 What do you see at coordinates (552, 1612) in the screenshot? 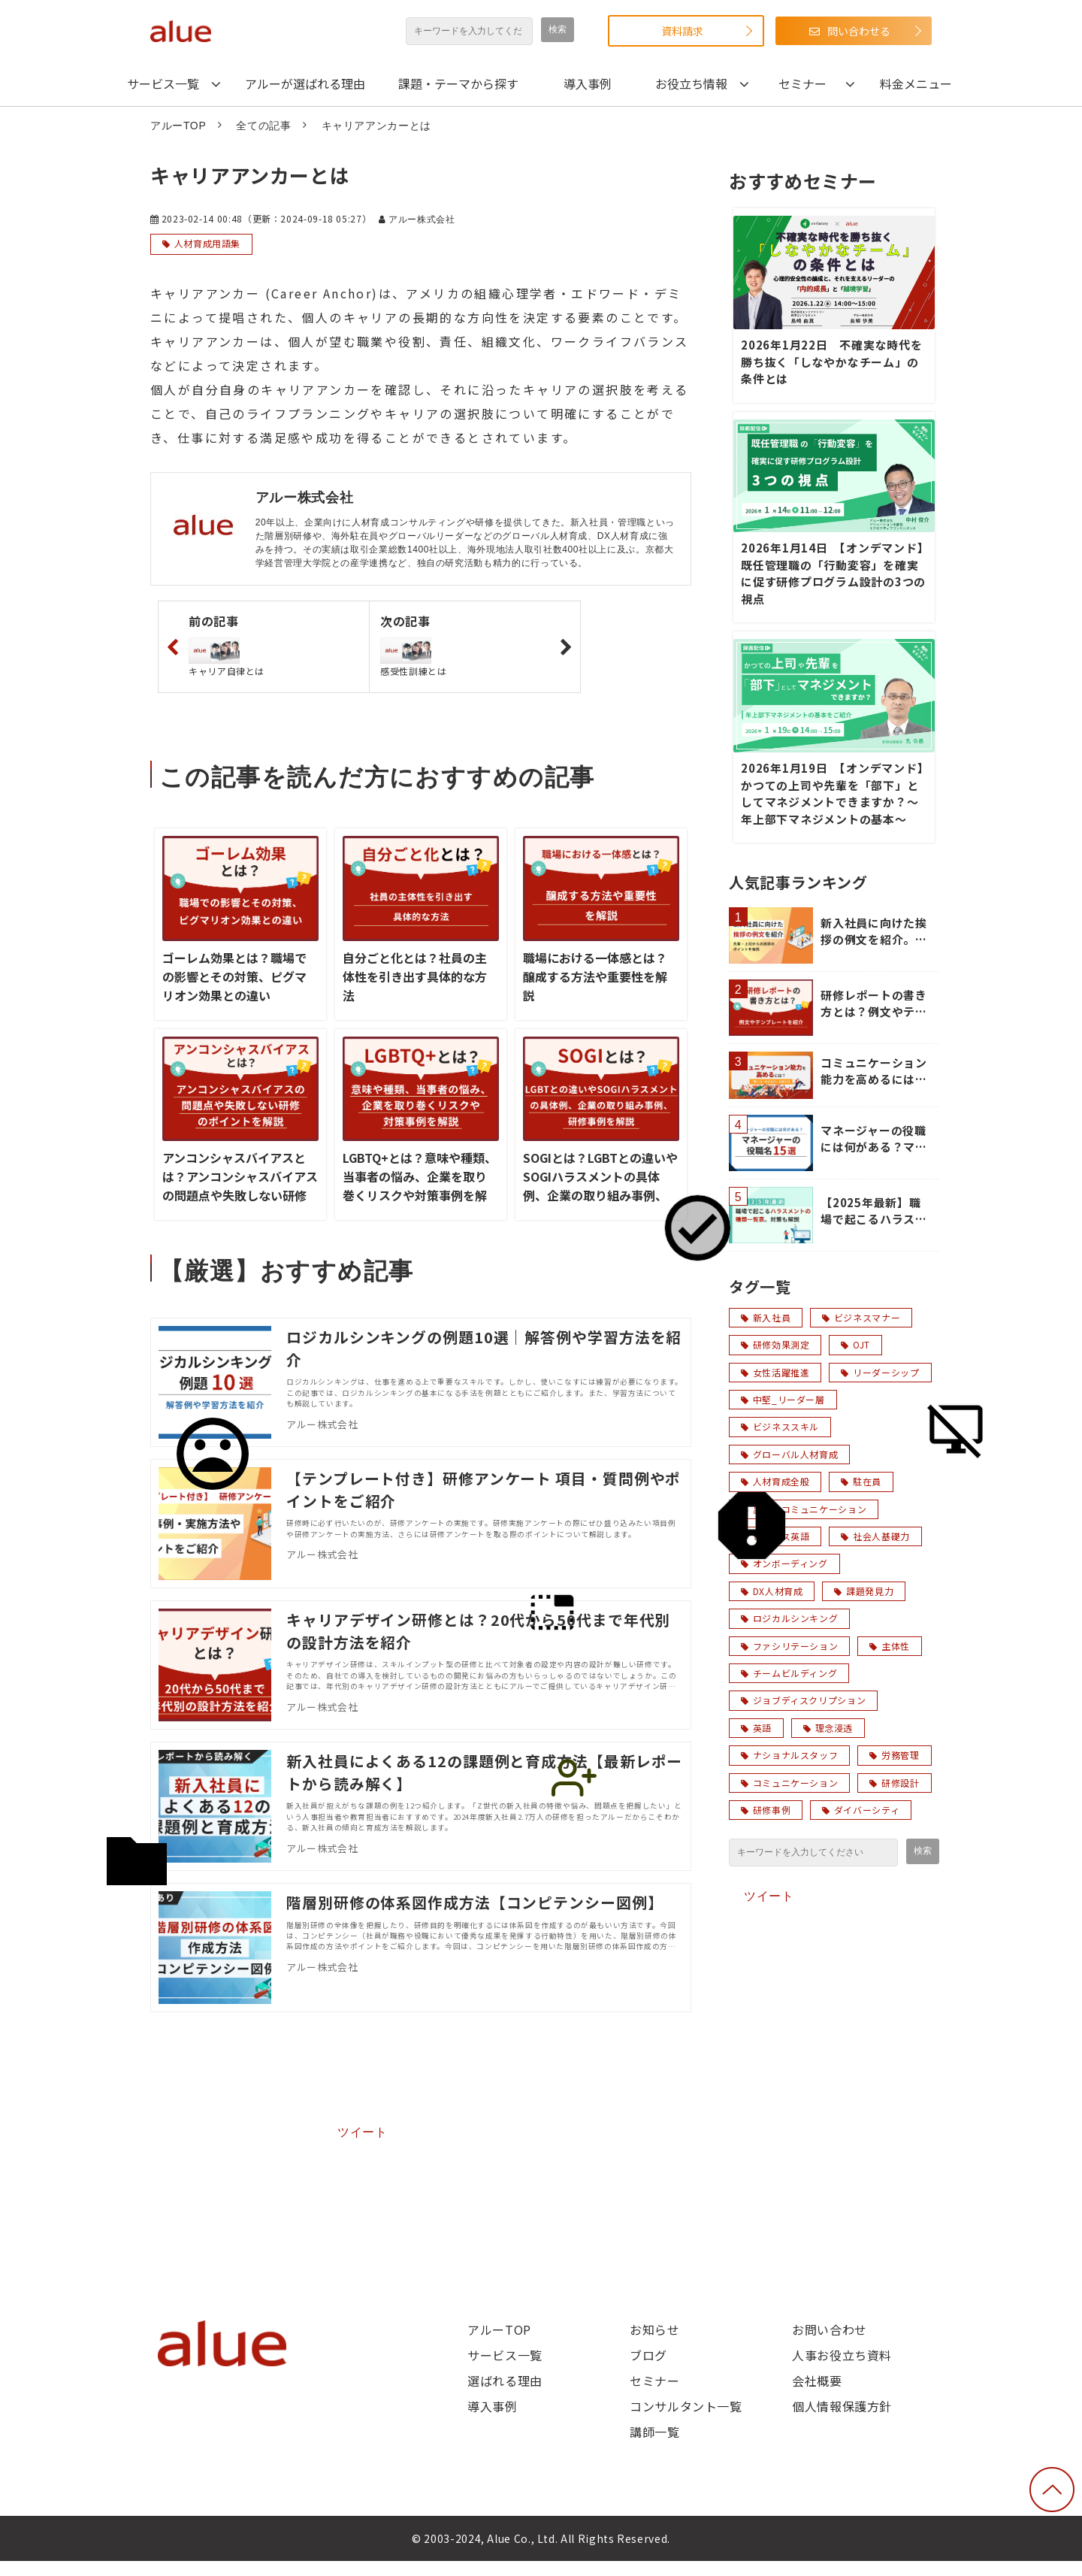
I see `an inactive or background browser tab` at bounding box center [552, 1612].